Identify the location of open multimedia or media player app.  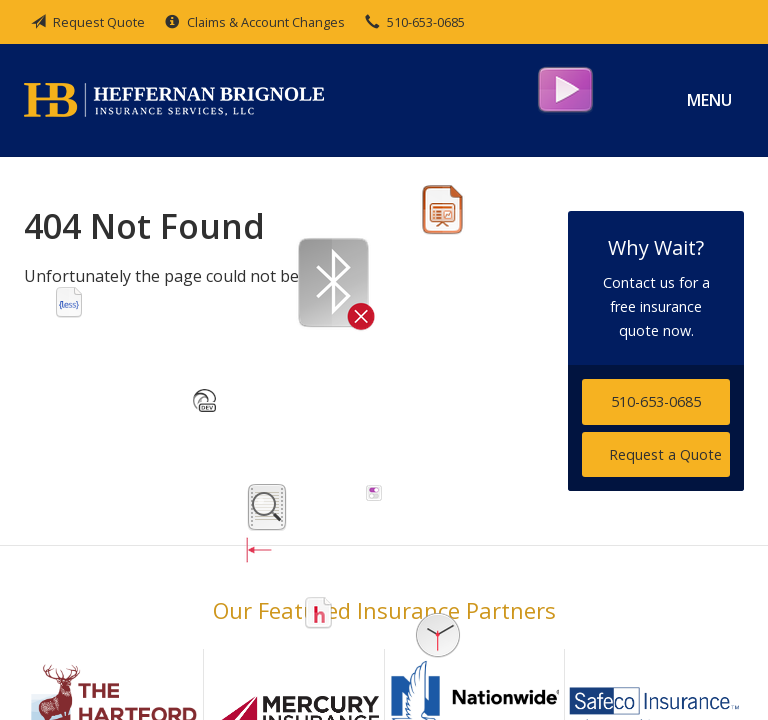
(565, 89).